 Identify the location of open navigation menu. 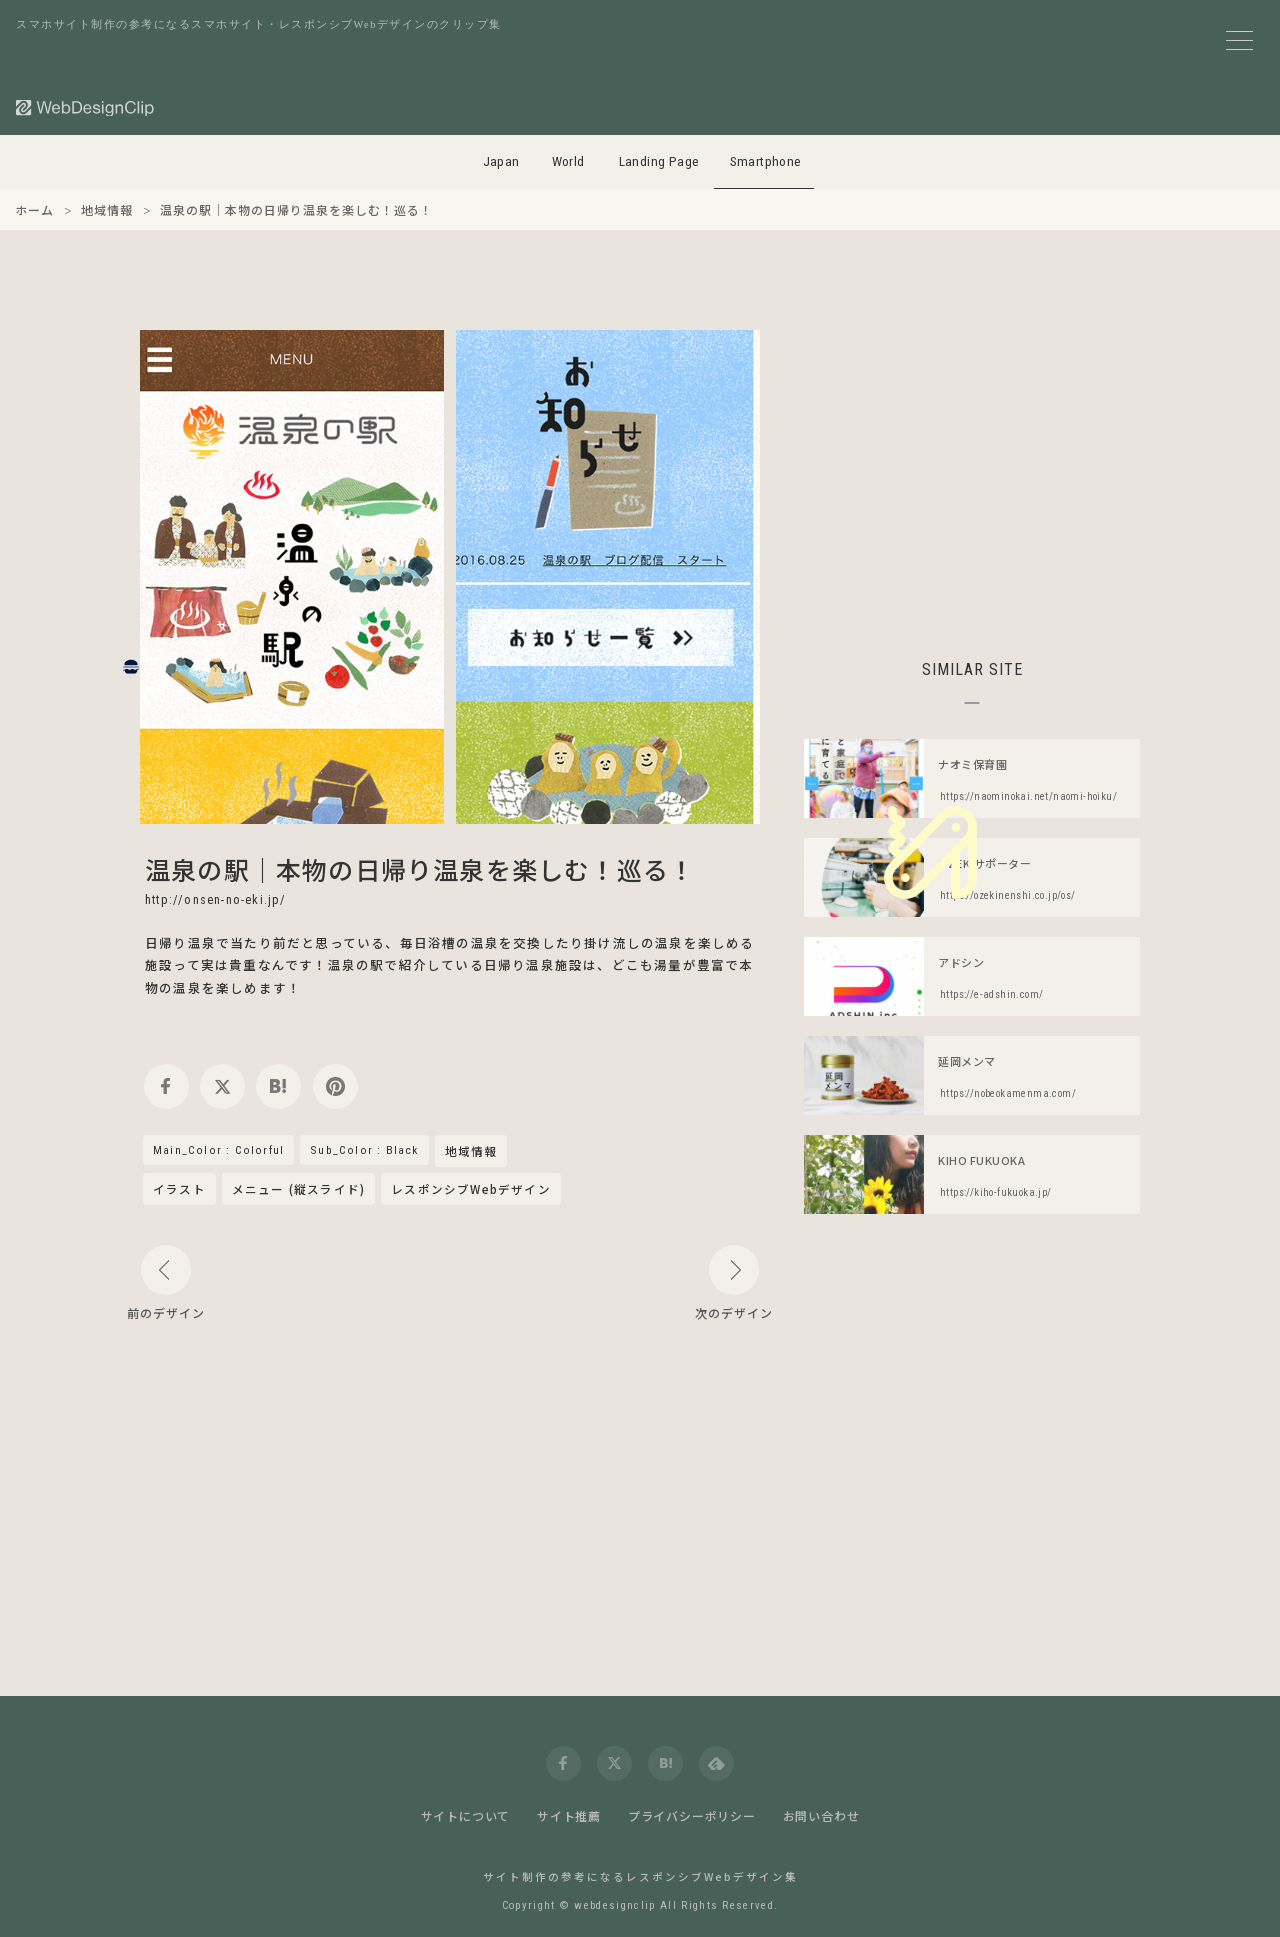
(131, 667).